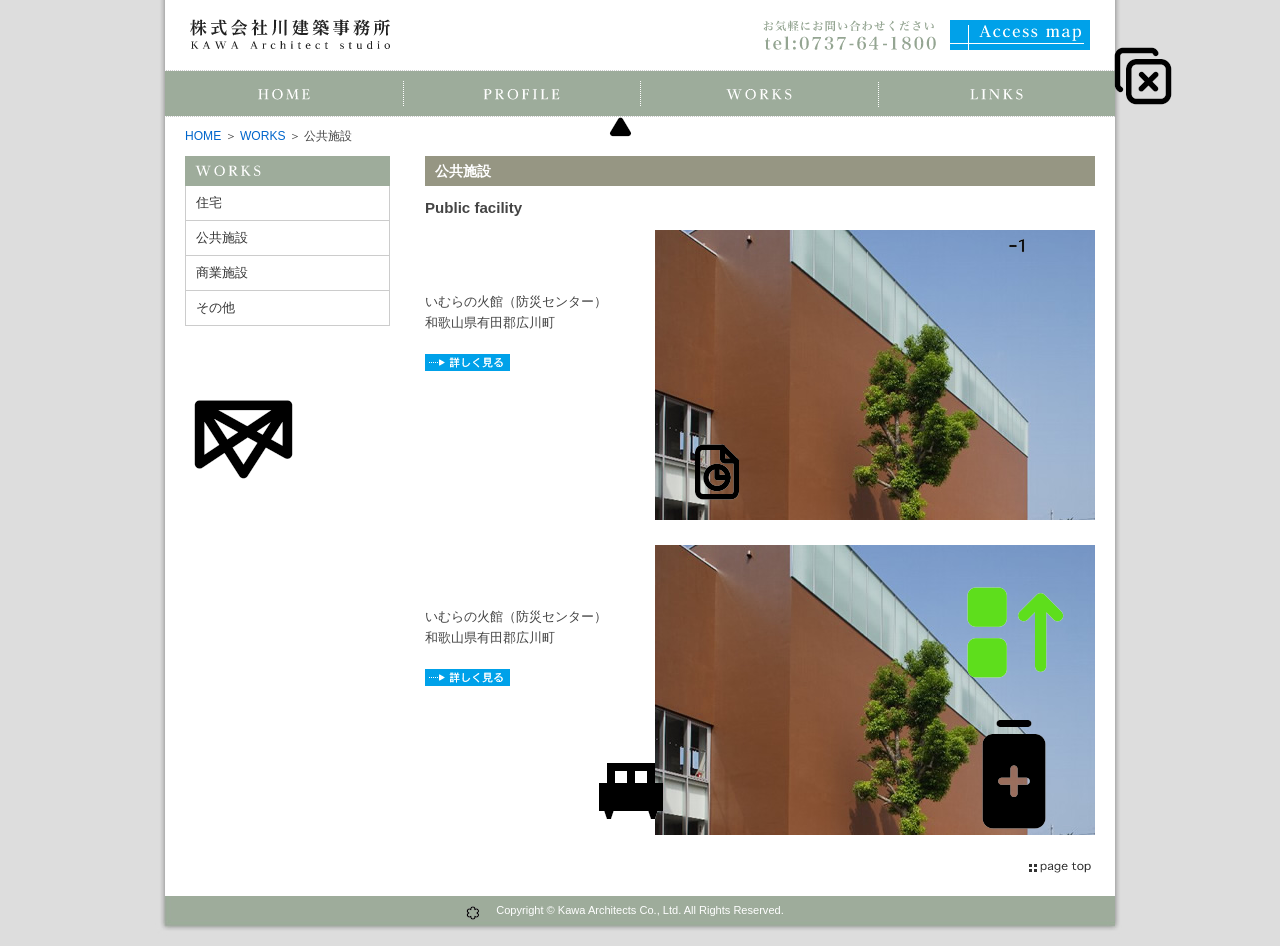  What do you see at coordinates (631, 791) in the screenshot?
I see `select single bed accommodation` at bounding box center [631, 791].